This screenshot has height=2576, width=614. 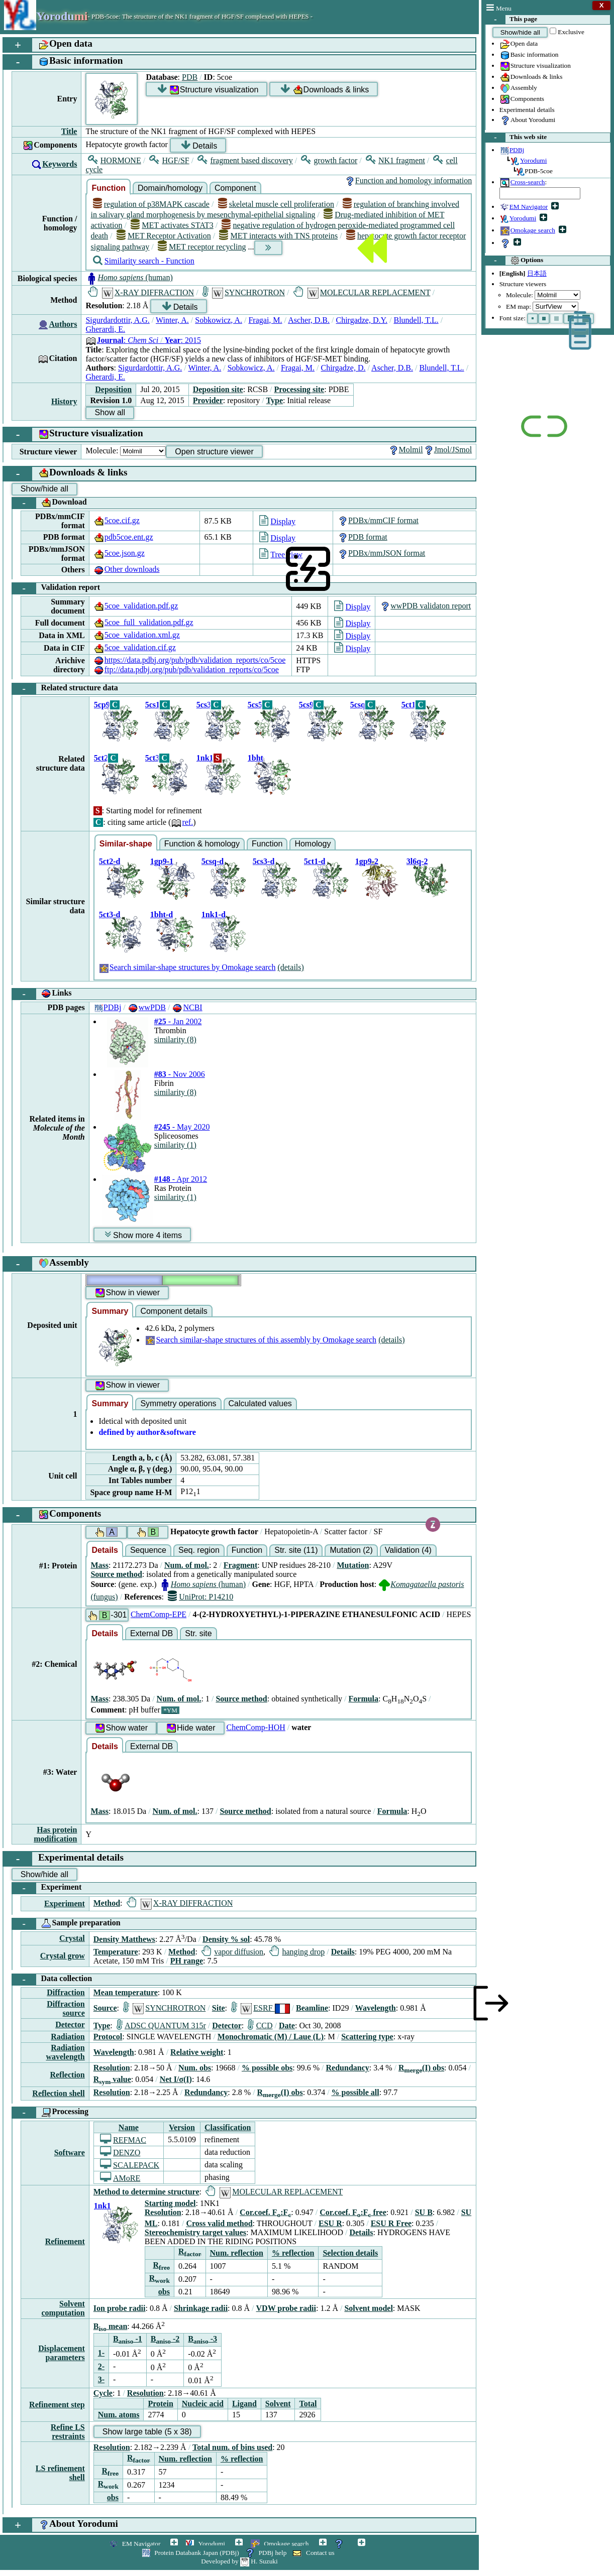 I want to click on sign out of your account, so click(x=489, y=2003).